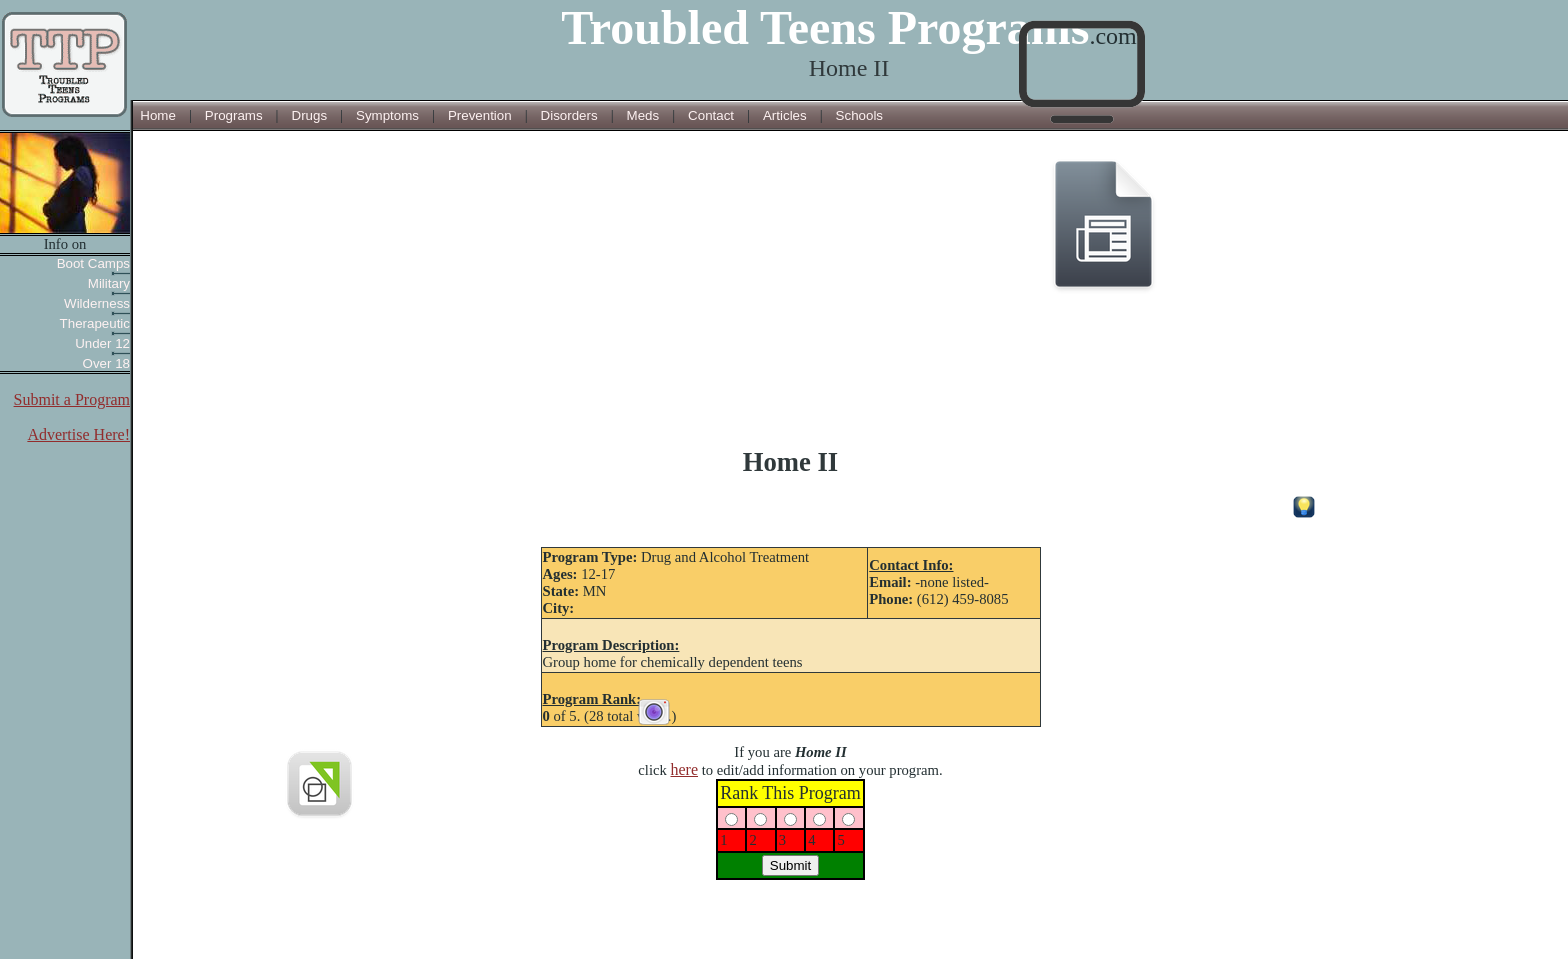  What do you see at coordinates (1103, 226) in the screenshot?
I see `news message or newsletter file type` at bounding box center [1103, 226].